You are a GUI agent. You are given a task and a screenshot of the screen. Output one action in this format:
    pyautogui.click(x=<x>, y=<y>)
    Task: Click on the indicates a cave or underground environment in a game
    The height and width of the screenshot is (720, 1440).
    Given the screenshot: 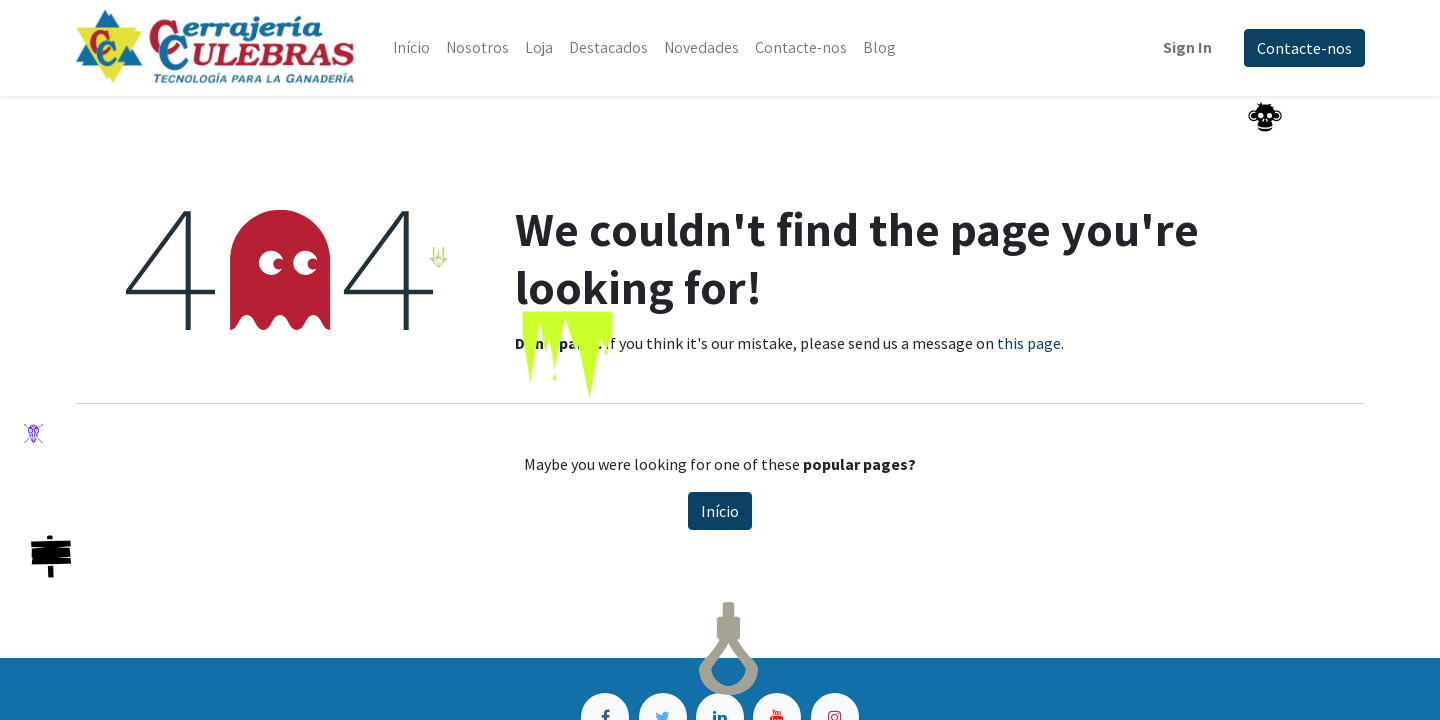 What is the action you would take?
    pyautogui.click(x=567, y=356)
    